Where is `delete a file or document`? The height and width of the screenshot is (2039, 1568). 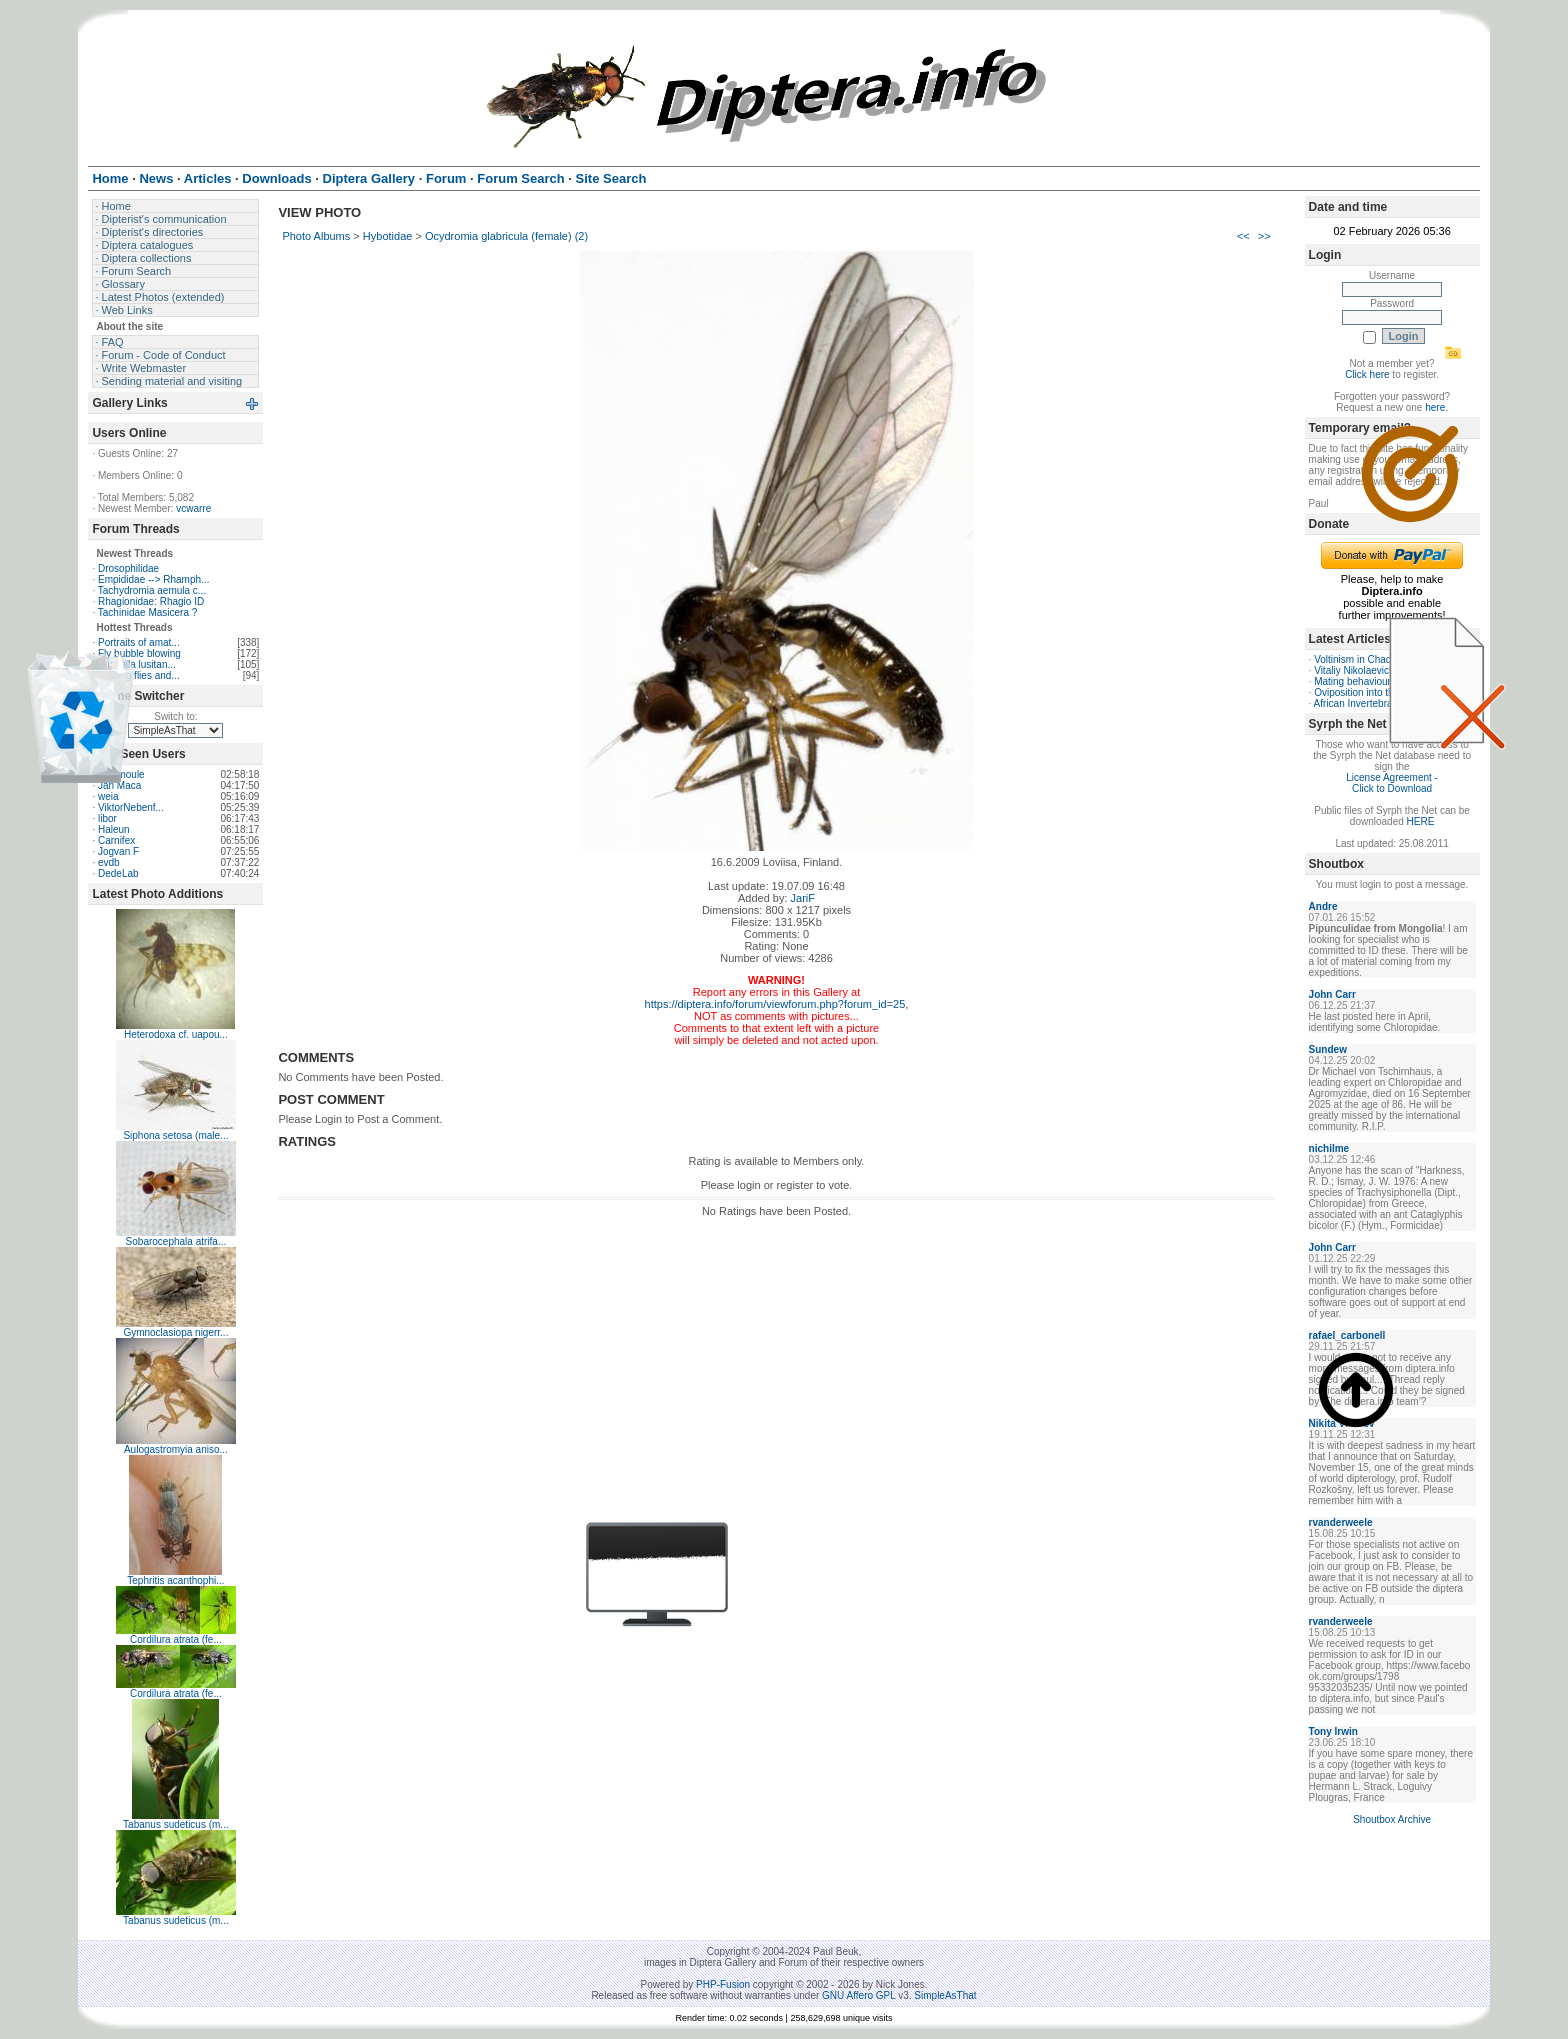 delete a file or document is located at coordinates (1436, 680).